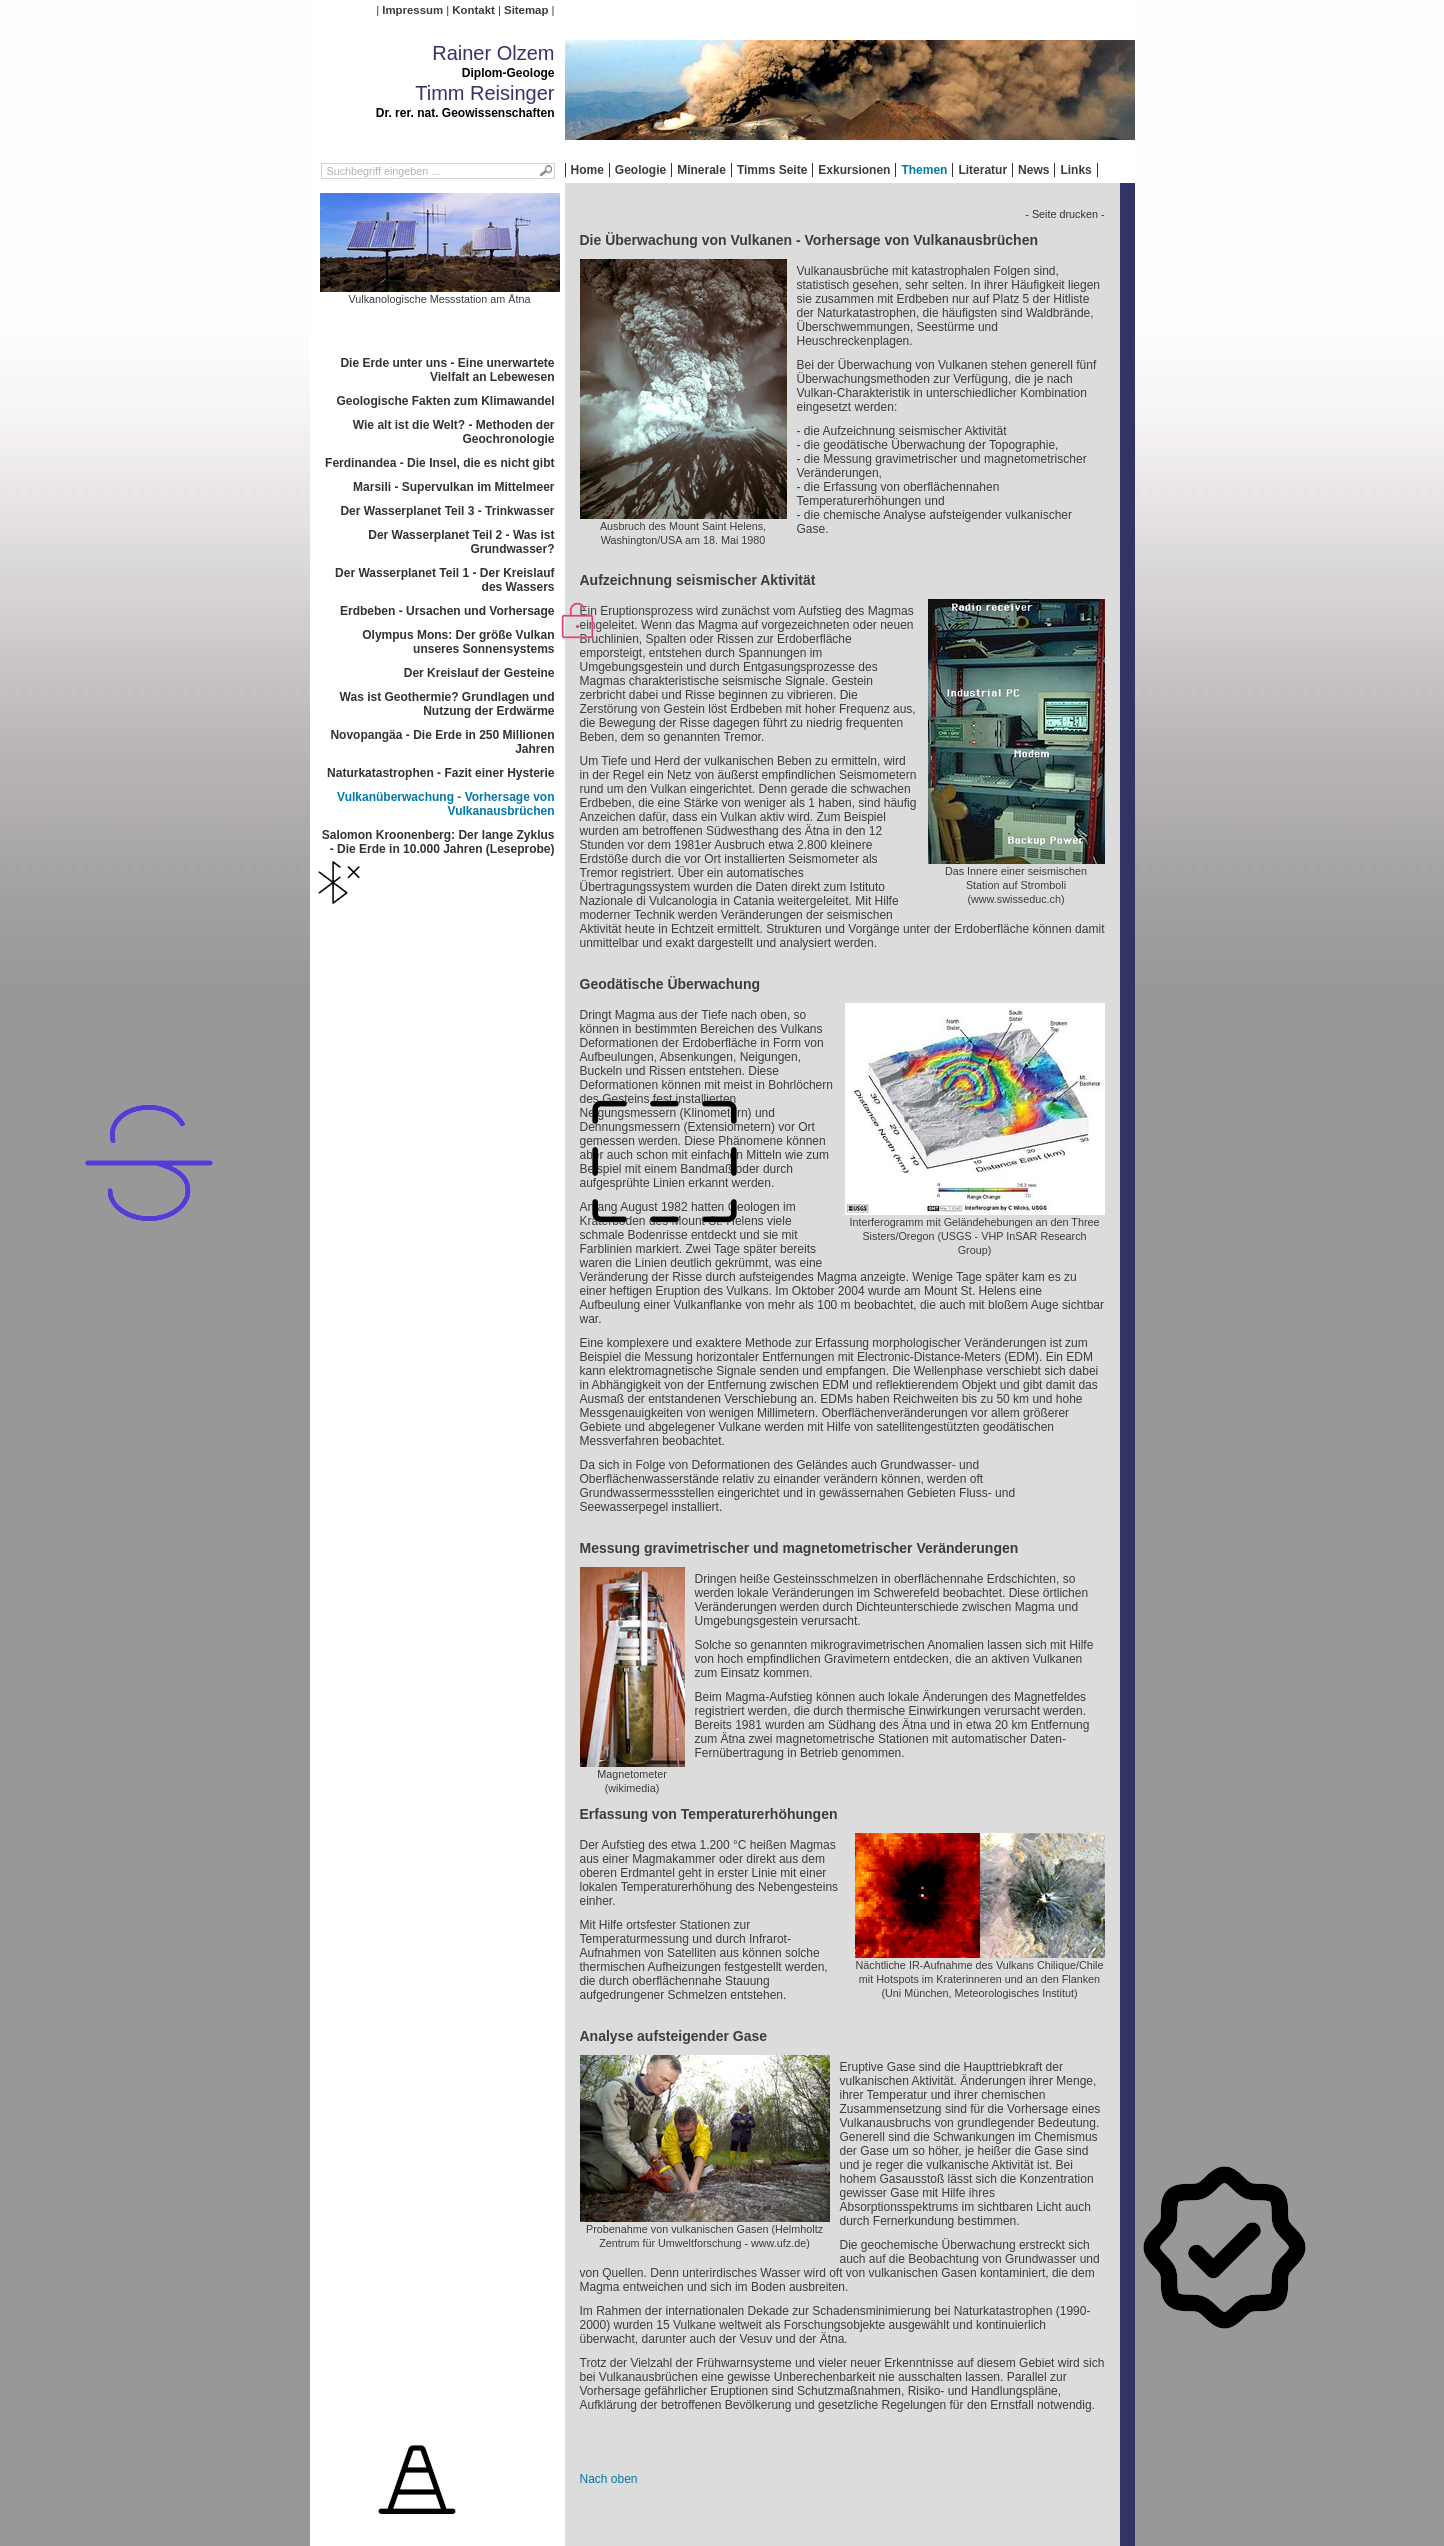 The height and width of the screenshot is (2546, 1444). What do you see at coordinates (664, 1161) in the screenshot?
I see `select or define a region` at bounding box center [664, 1161].